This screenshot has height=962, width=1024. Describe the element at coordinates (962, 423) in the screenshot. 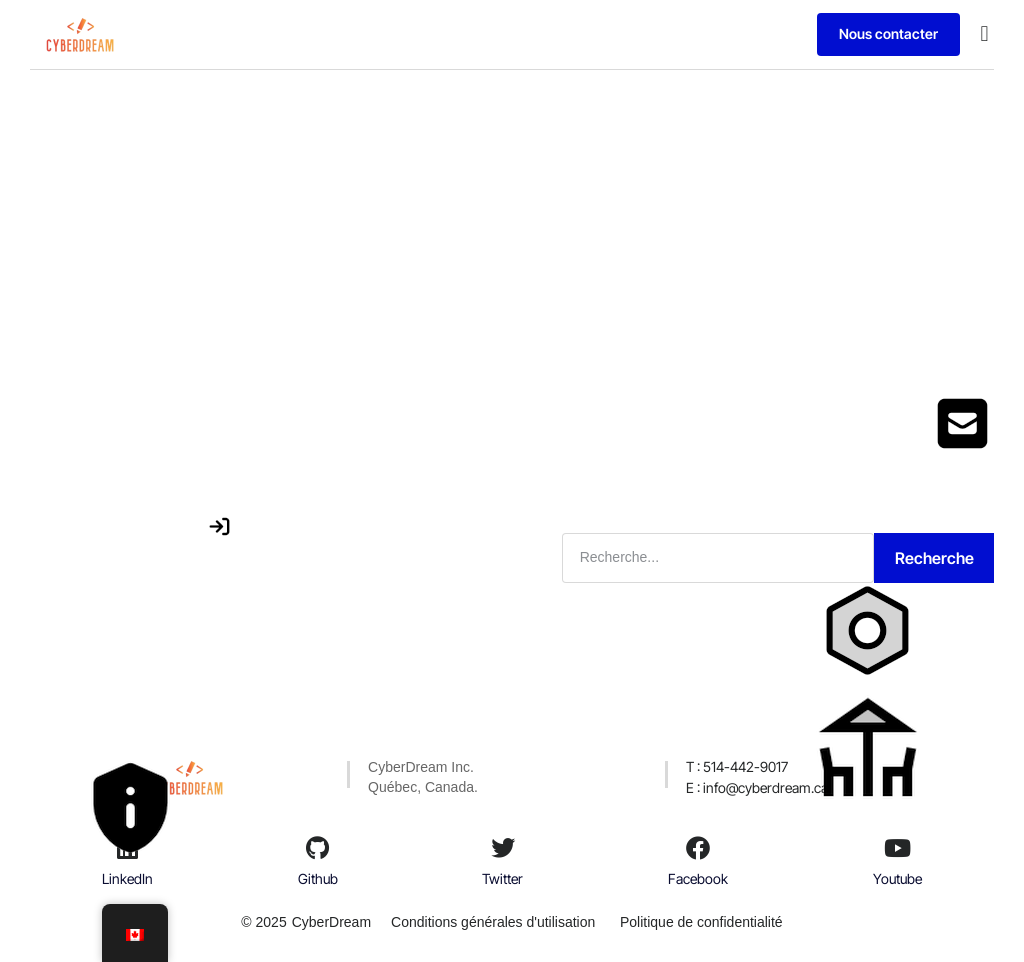

I see `open your email inbox` at that location.